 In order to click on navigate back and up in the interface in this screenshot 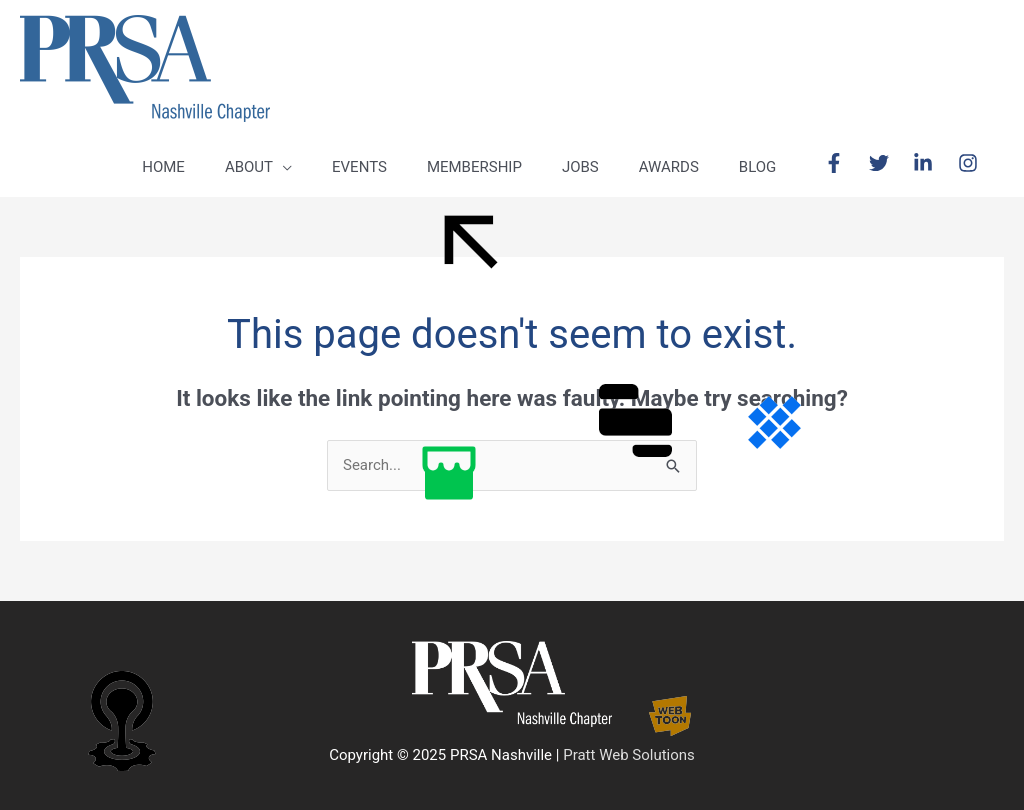, I will do `click(471, 242)`.